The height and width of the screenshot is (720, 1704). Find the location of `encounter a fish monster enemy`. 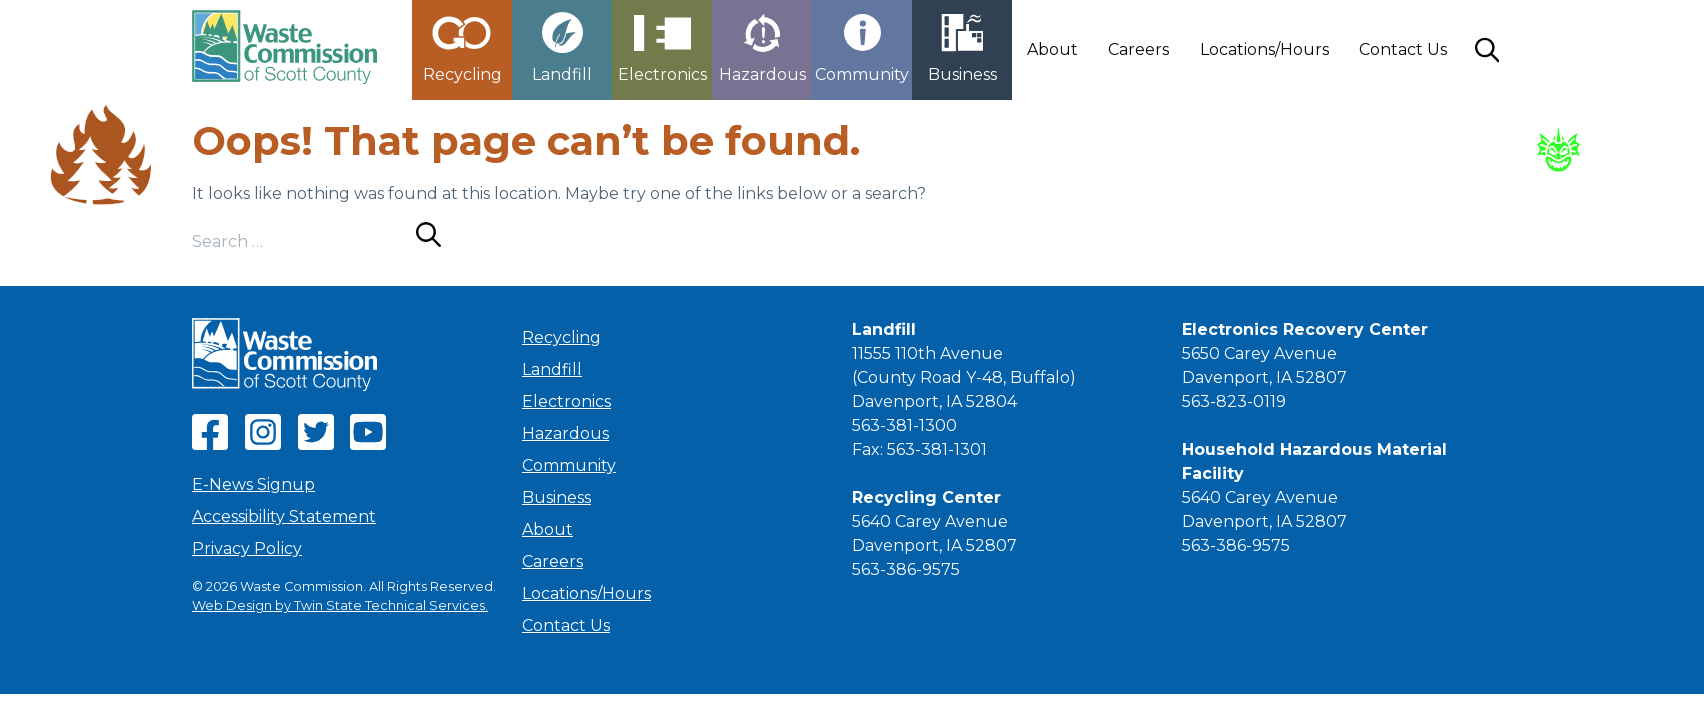

encounter a fish monster enemy is located at coordinates (1558, 149).